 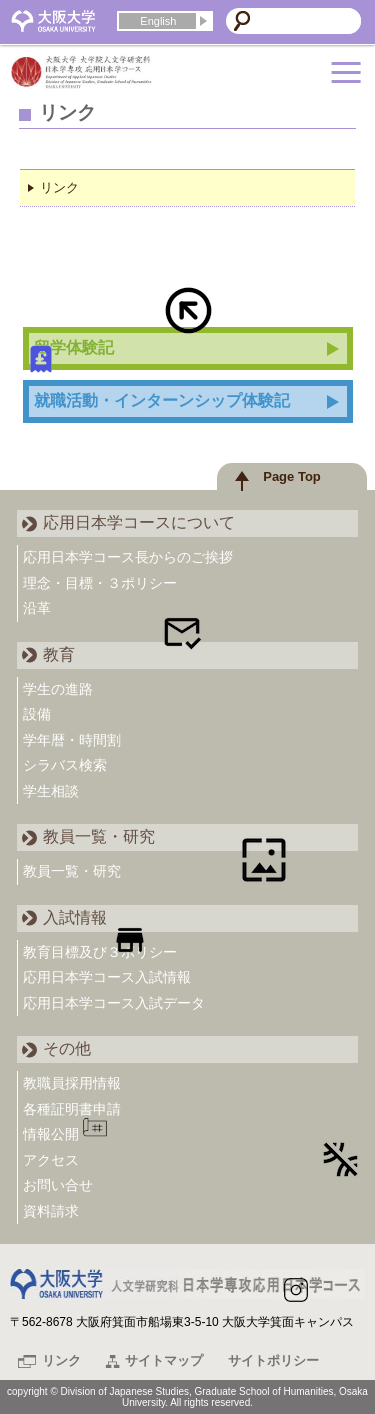 I want to click on access the store or marketplace, so click(x=130, y=940).